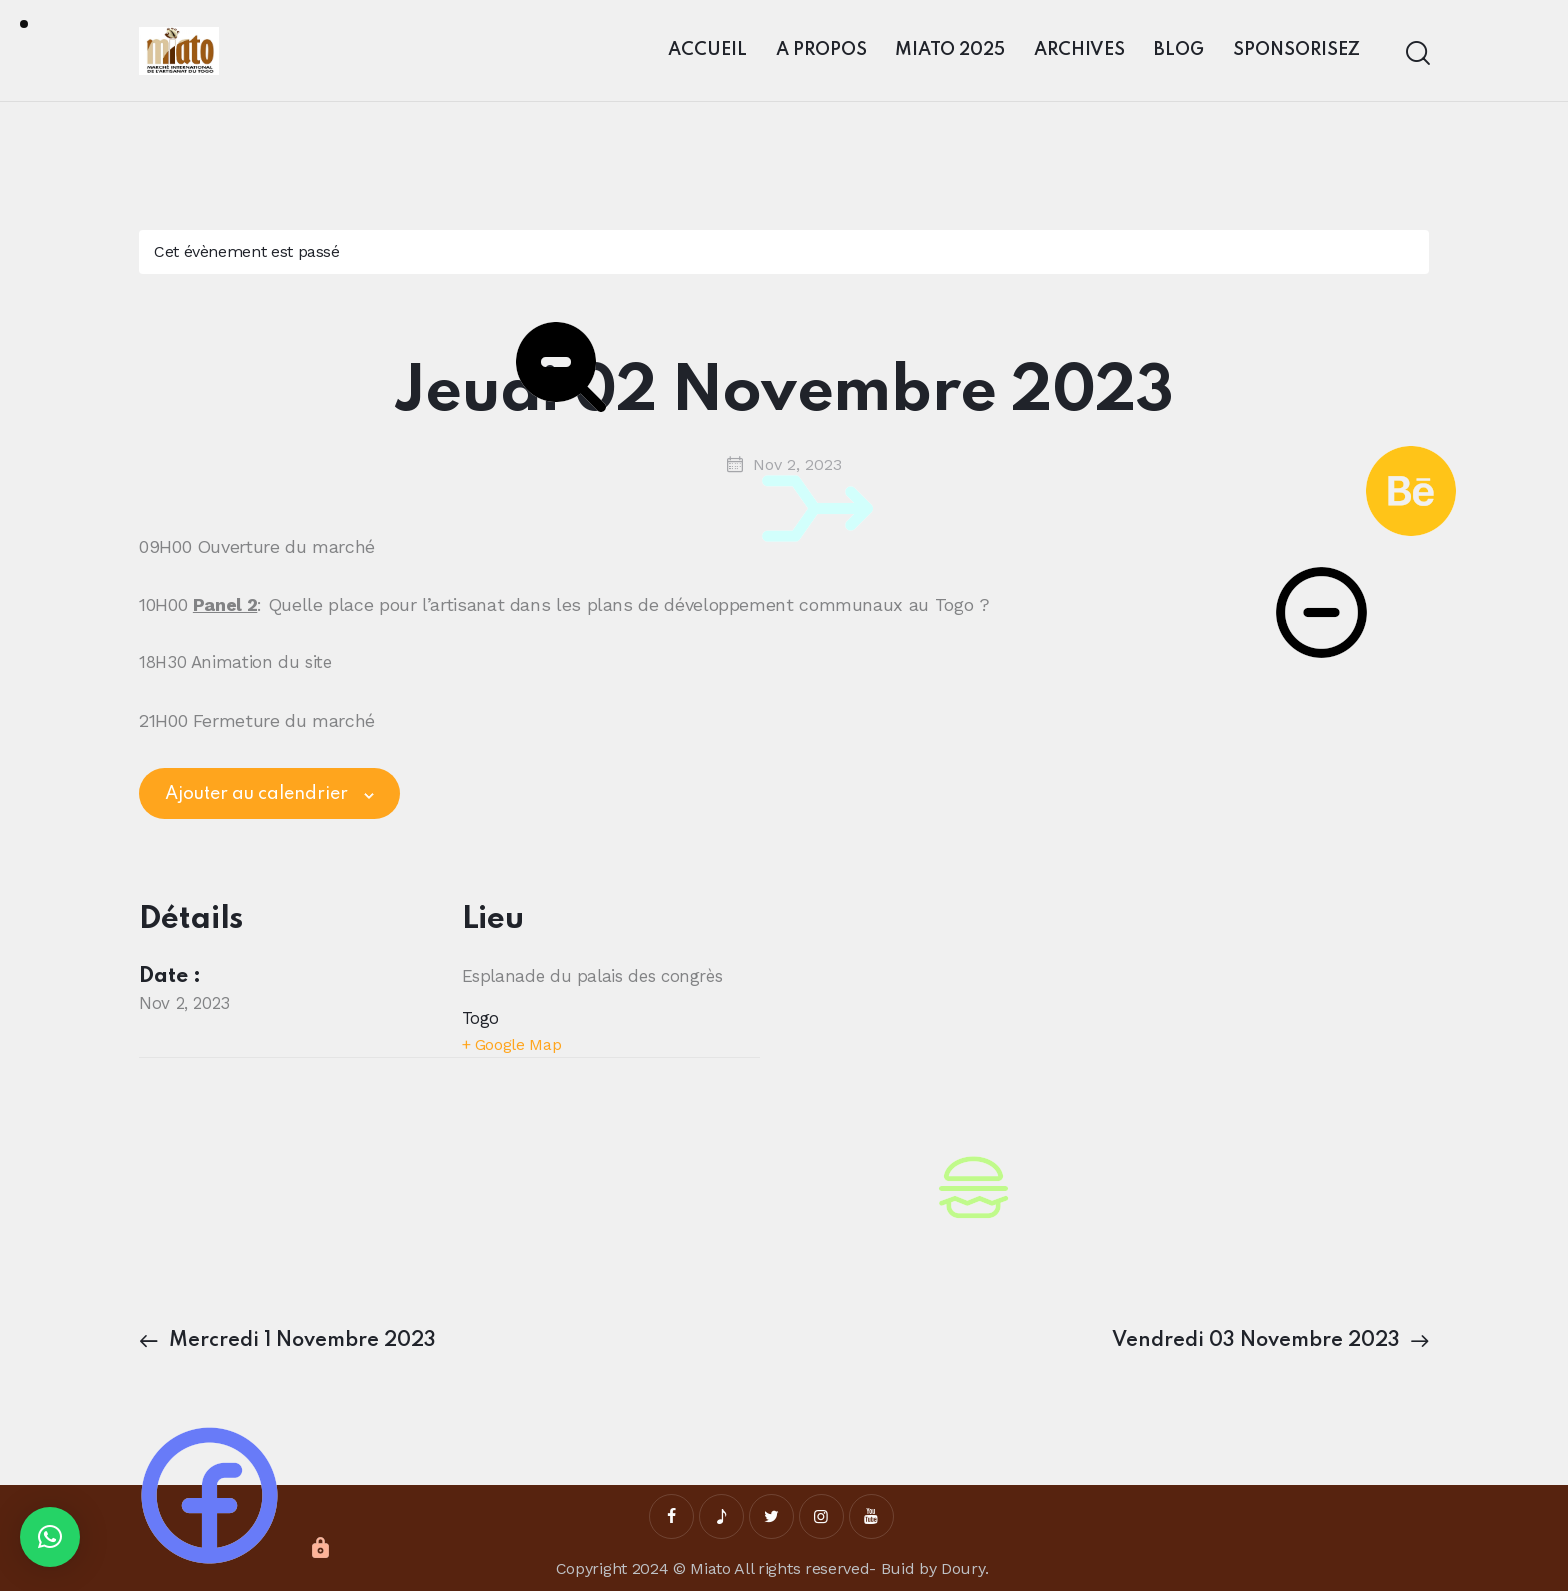  Describe the element at coordinates (1321, 612) in the screenshot. I see `remove an item from a list or cart` at that location.